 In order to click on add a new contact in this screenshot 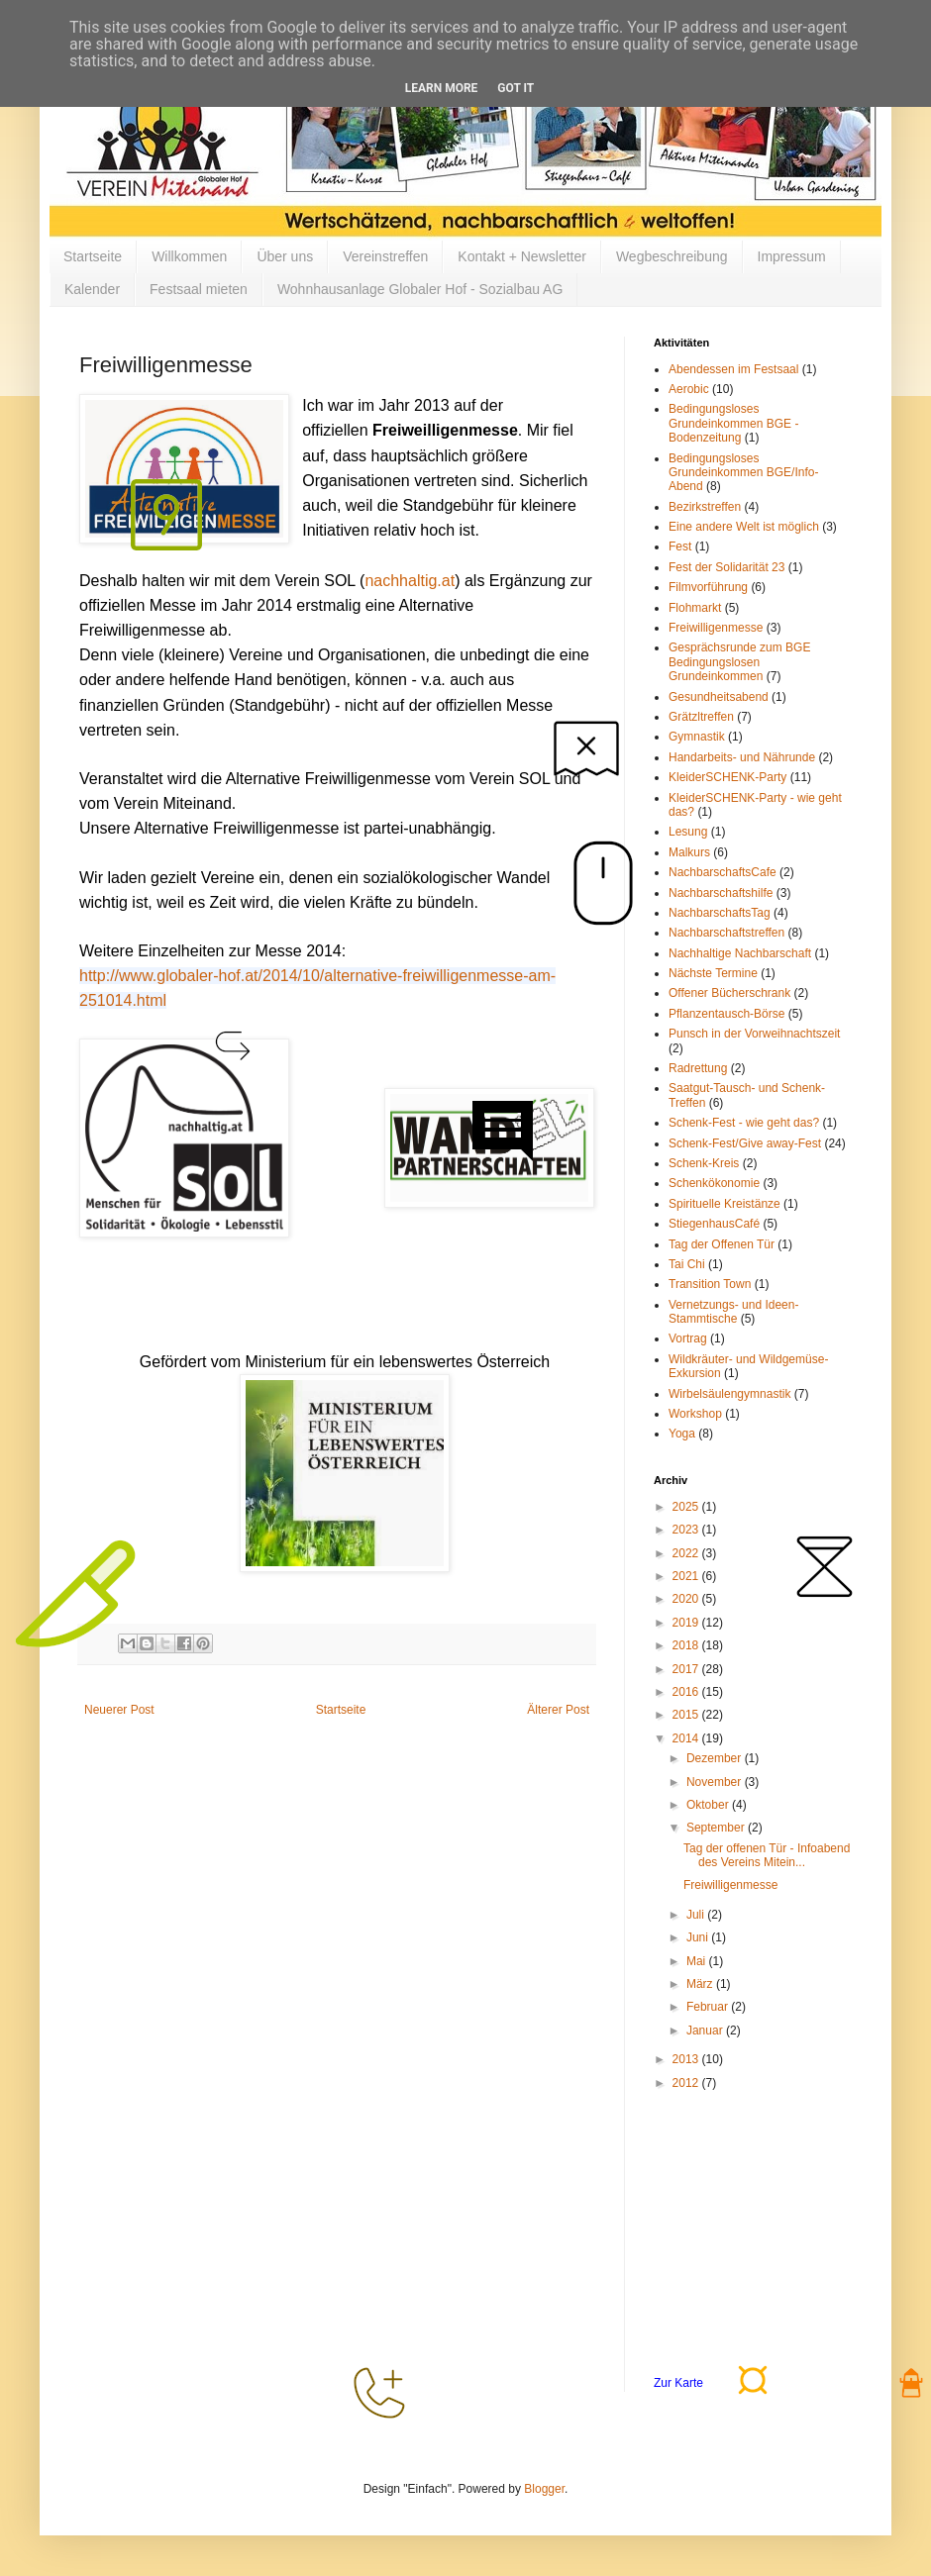, I will do `click(380, 2392)`.